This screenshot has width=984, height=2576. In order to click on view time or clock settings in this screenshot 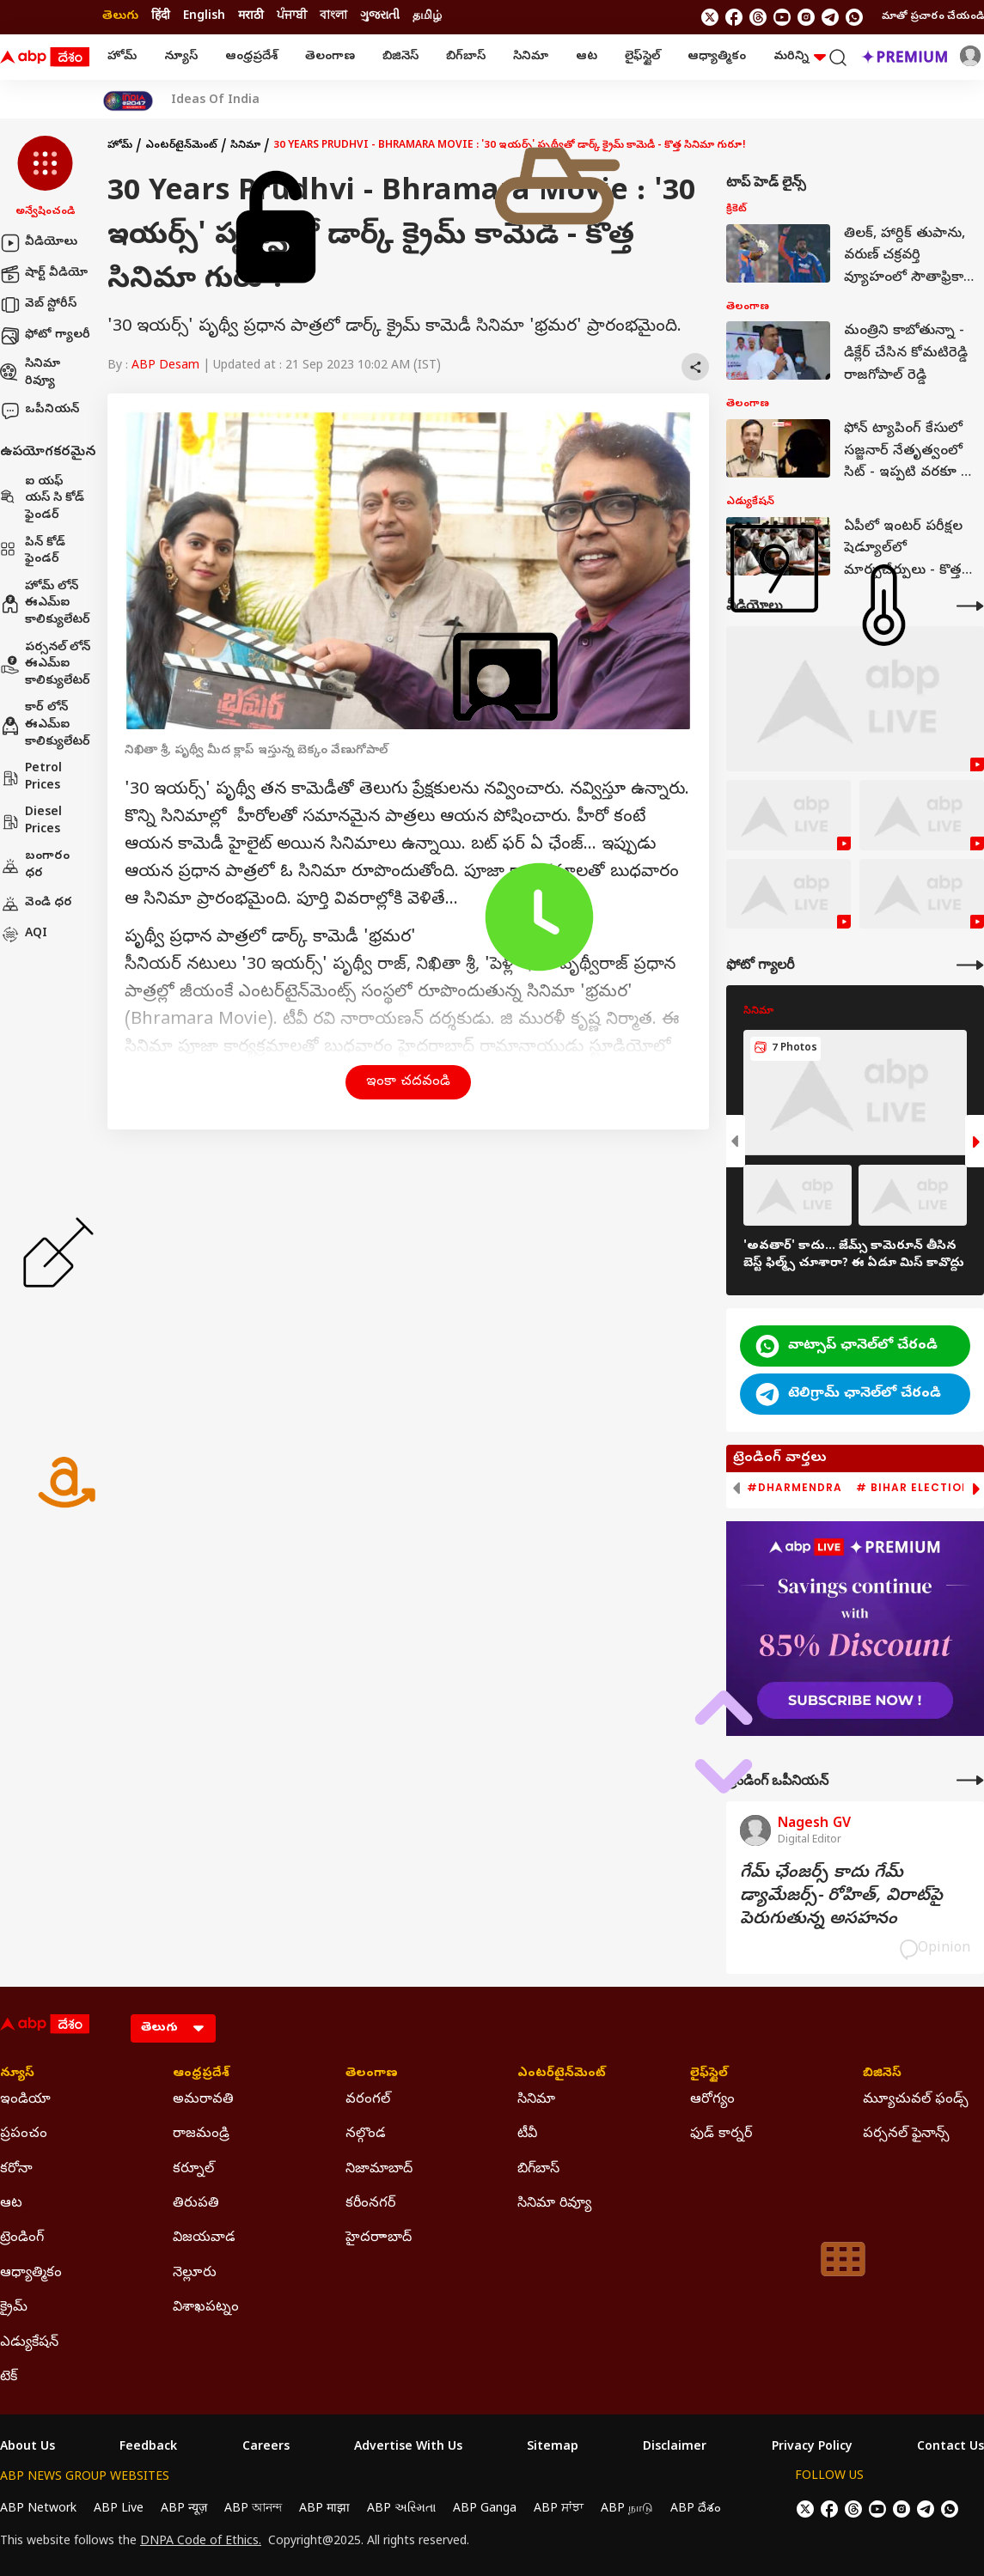, I will do `click(539, 917)`.